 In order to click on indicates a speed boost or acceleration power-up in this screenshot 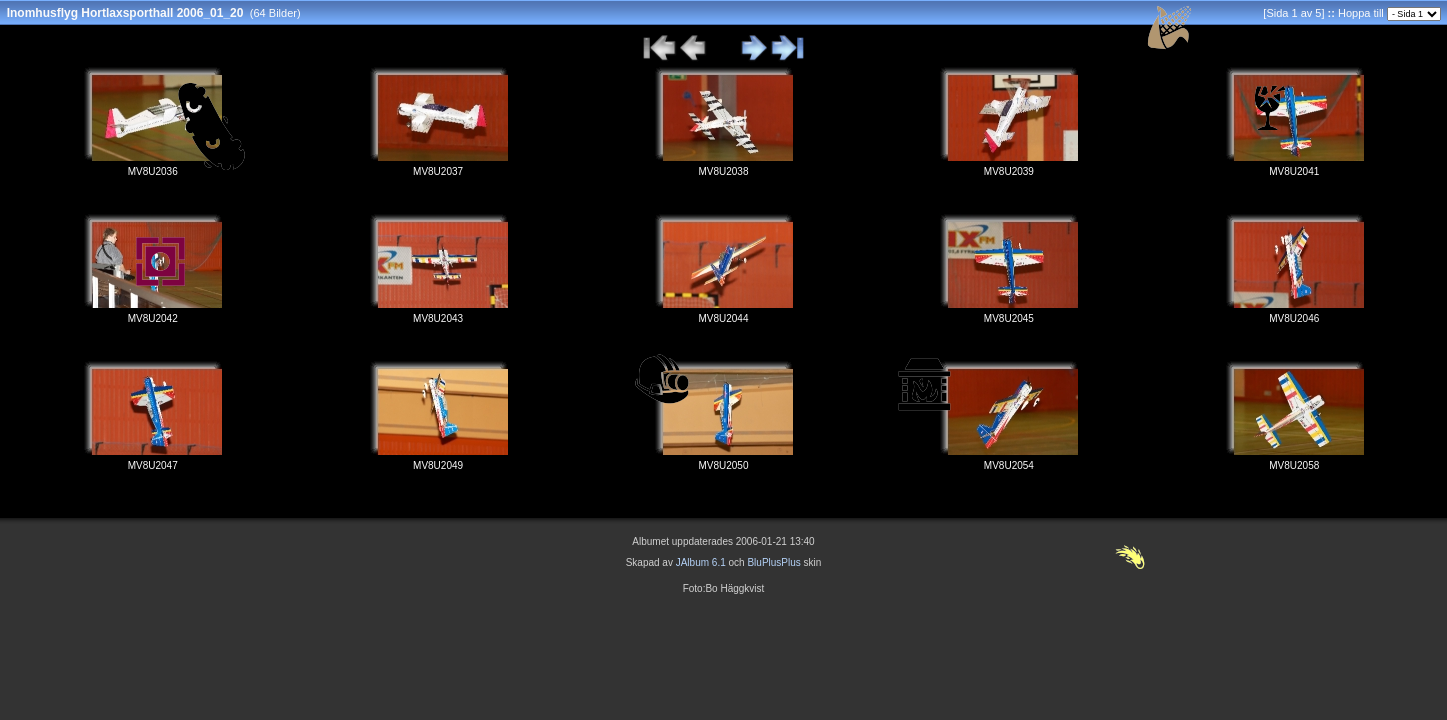, I will do `click(1130, 558)`.